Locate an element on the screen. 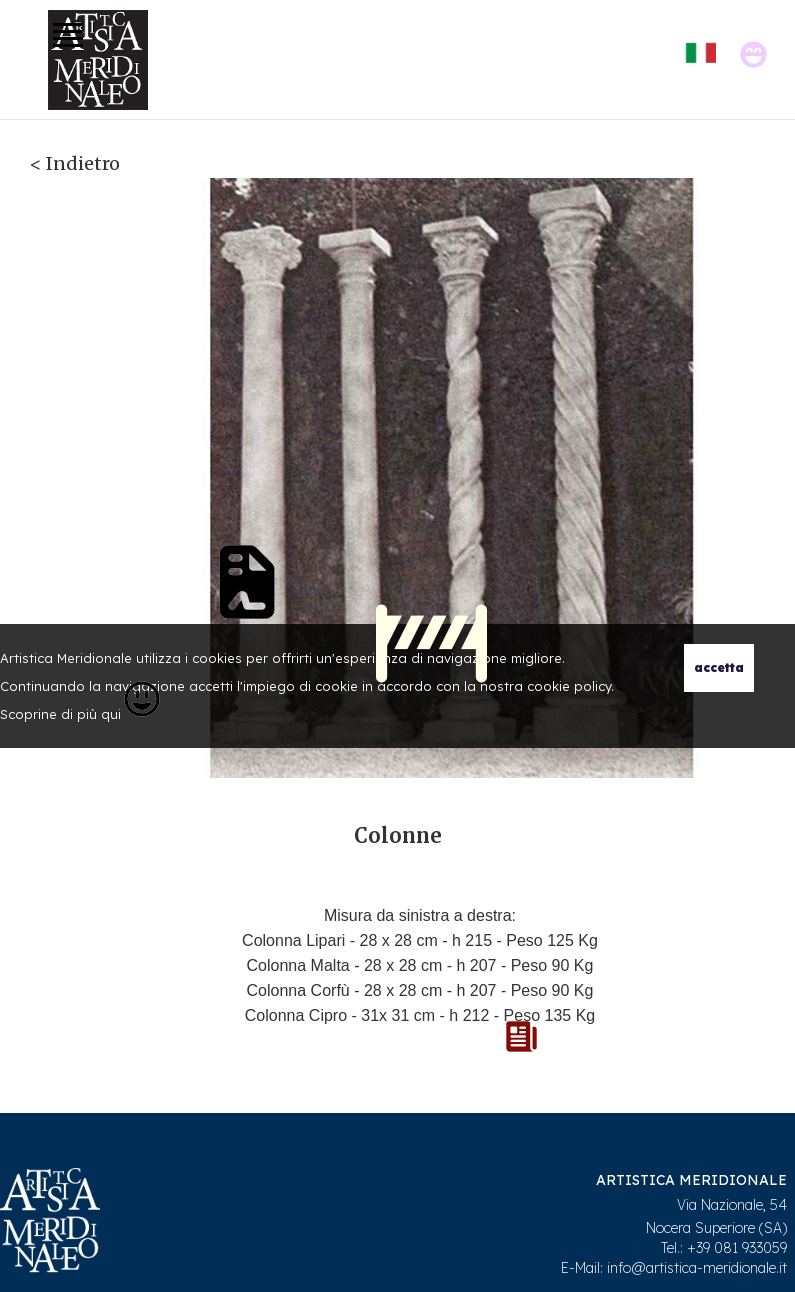 Image resolution: width=795 pixels, height=1292 pixels. view or sign a contract document is located at coordinates (247, 582).